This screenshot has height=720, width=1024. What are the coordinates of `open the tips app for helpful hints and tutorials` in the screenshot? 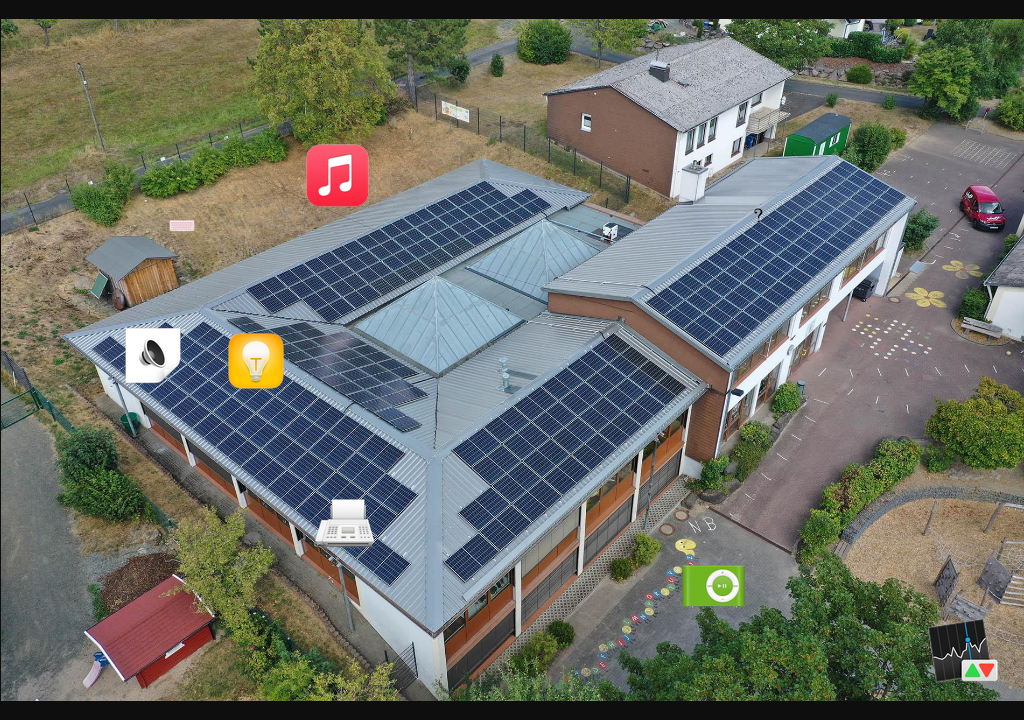 It's located at (256, 361).